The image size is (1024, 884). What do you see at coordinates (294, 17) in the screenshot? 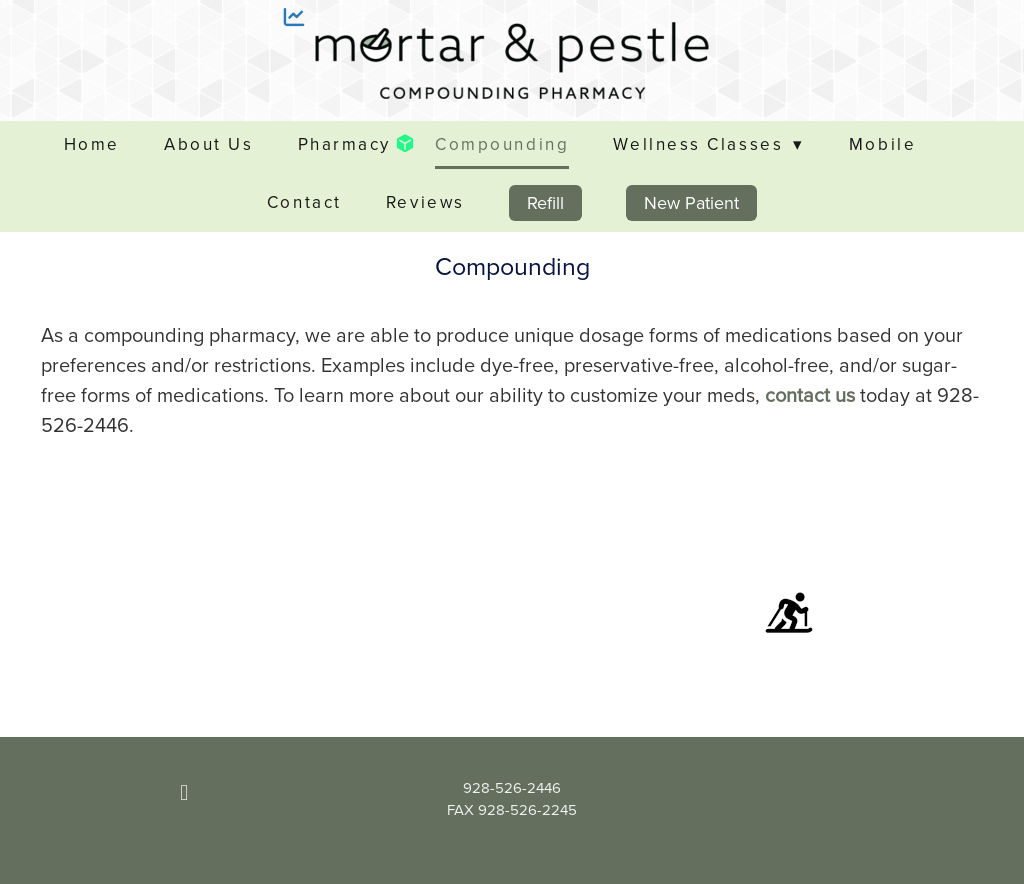
I see `view analytics or performance data` at bounding box center [294, 17].